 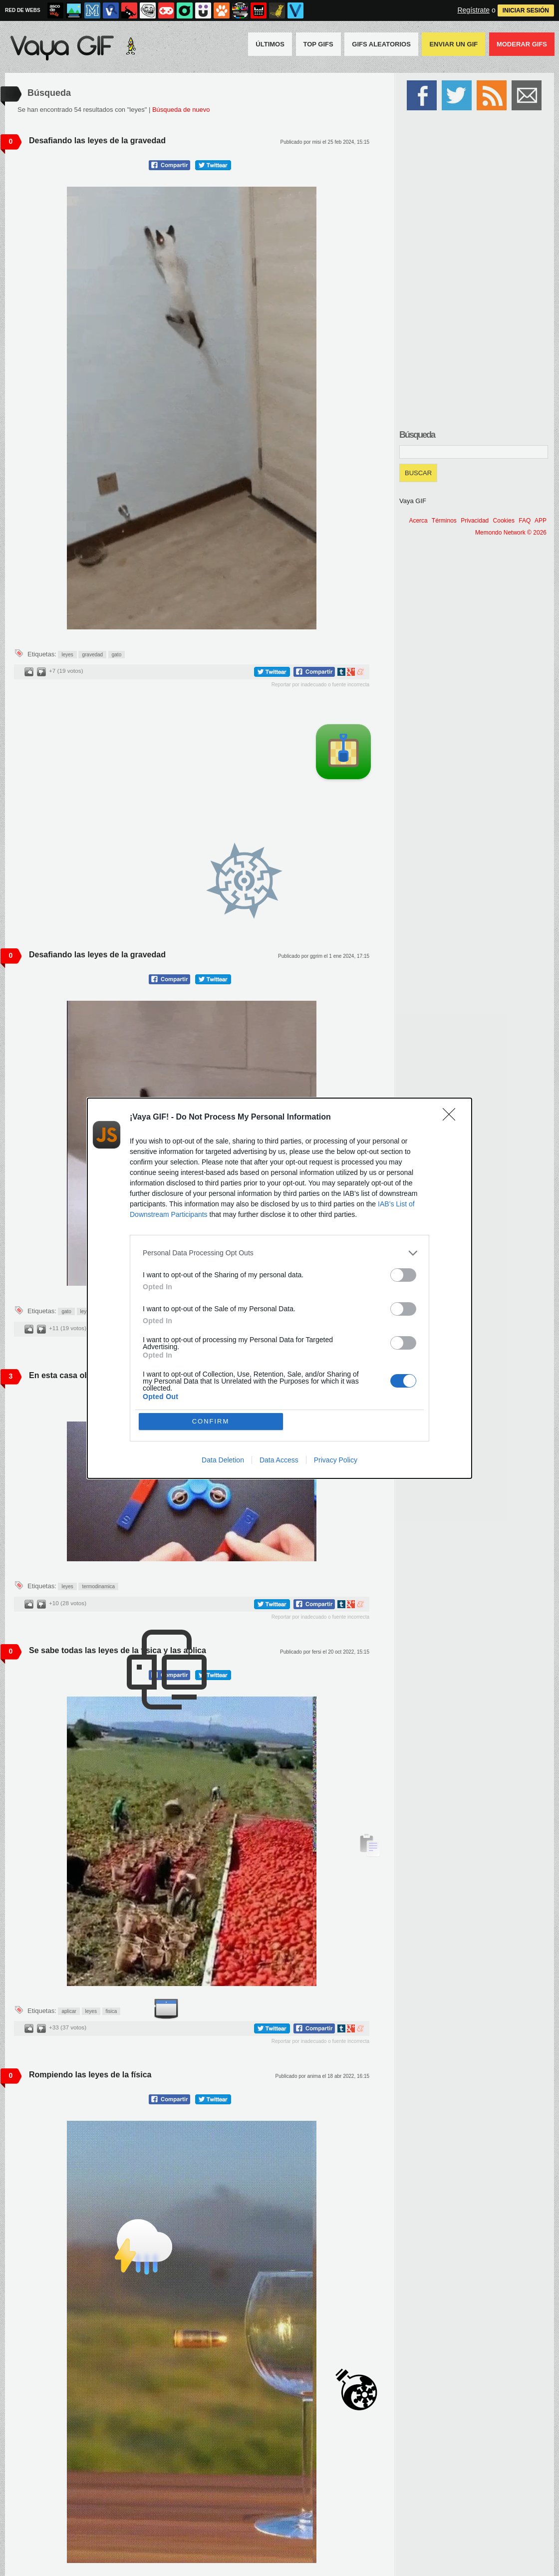 I want to click on manage connected devices and peripherals, so click(x=167, y=1670).